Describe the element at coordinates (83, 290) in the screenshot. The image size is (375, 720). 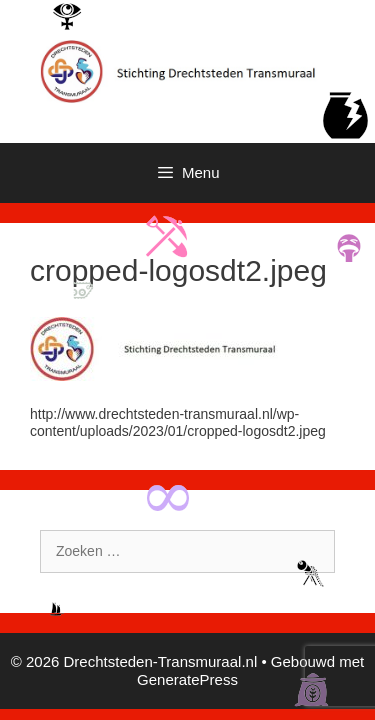
I see `select tank or tracked vehicle in a game` at that location.